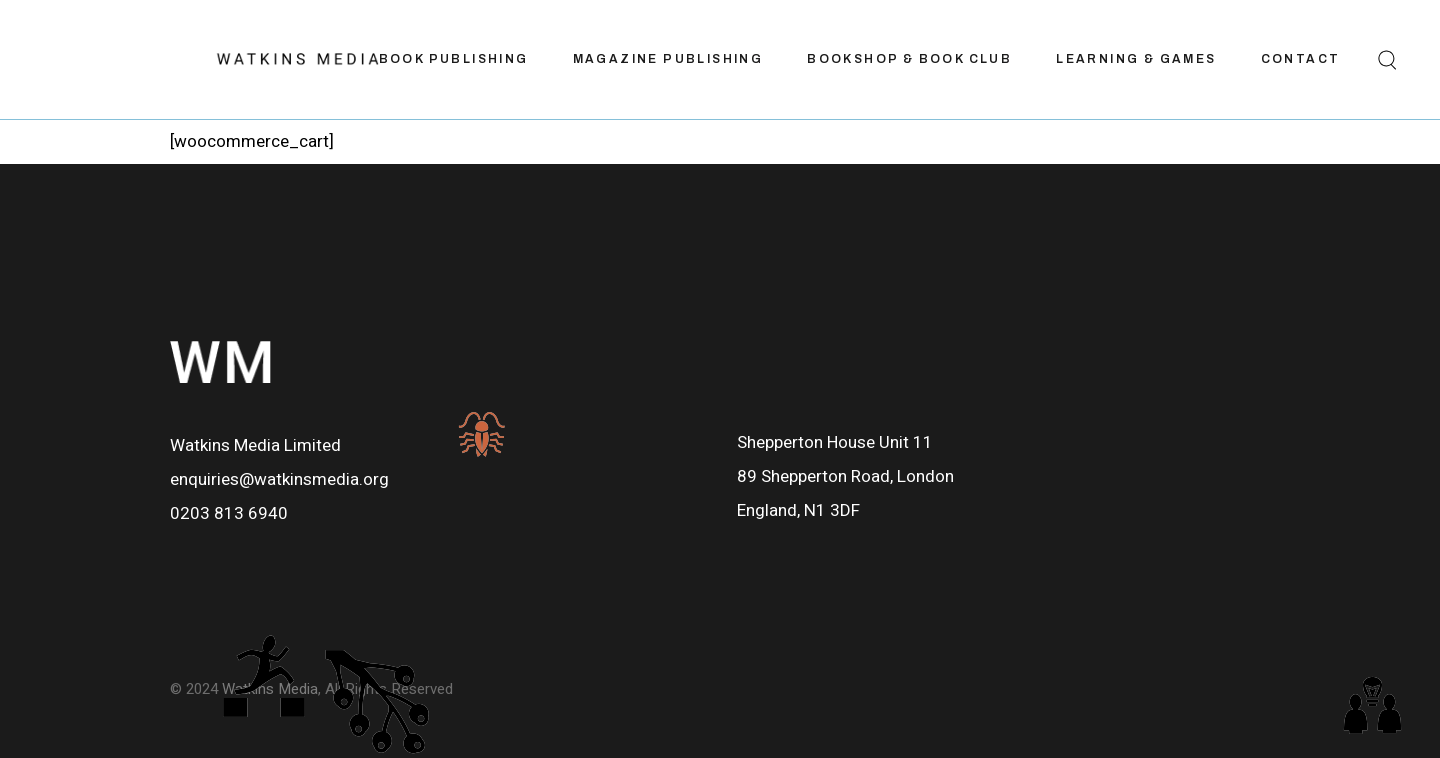 This screenshot has height=758, width=1440. I want to click on blackcurrant berry ingredient in a cooking or crafting game, so click(377, 702).